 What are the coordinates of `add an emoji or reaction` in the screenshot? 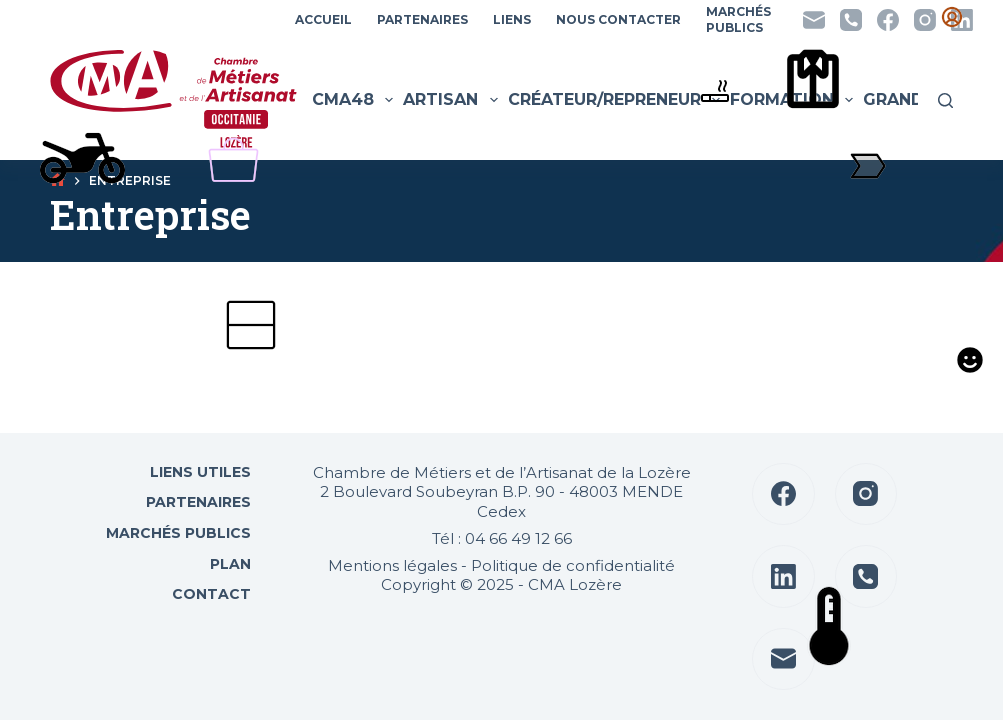 It's located at (970, 360).